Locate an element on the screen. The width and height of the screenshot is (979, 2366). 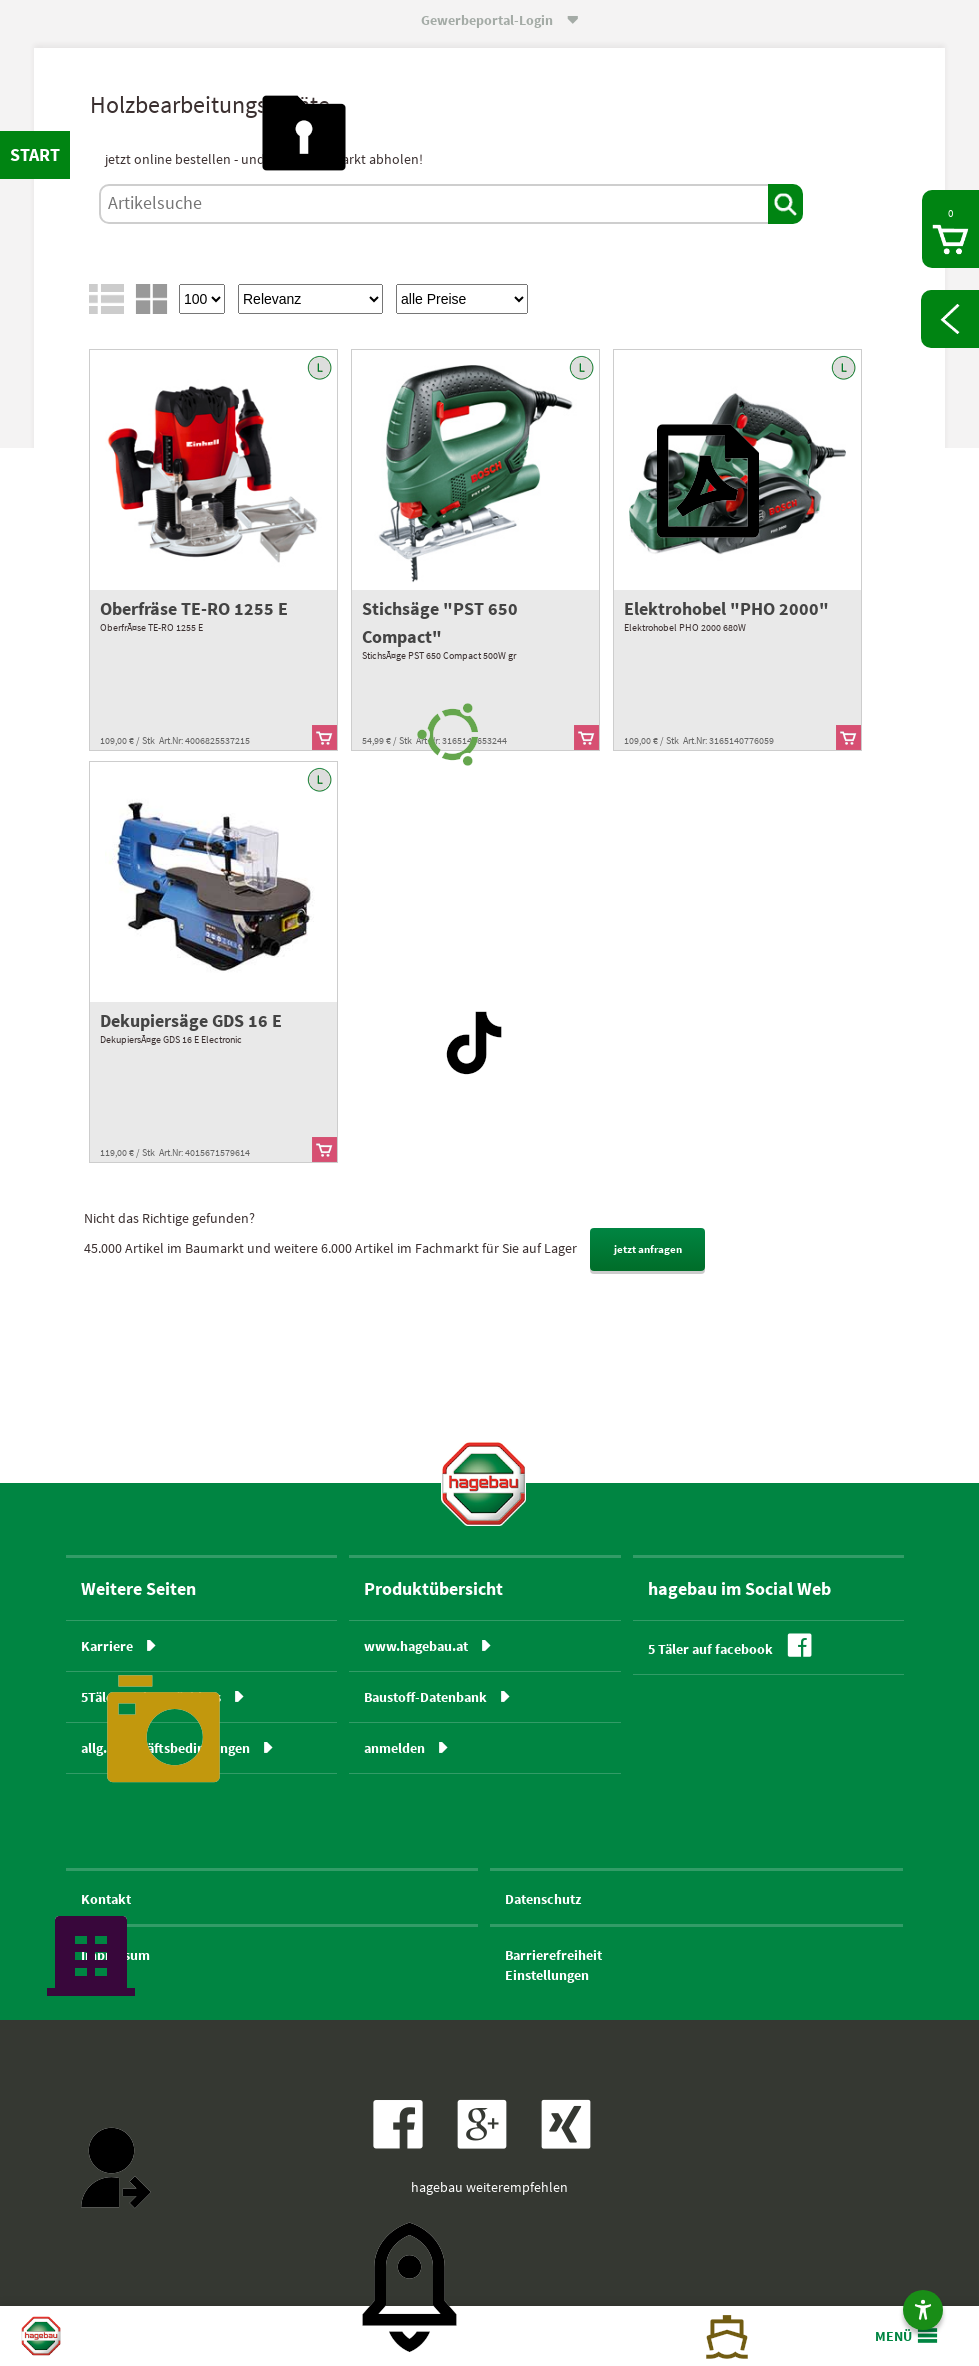
share a user profile with others is located at coordinates (111, 2169).